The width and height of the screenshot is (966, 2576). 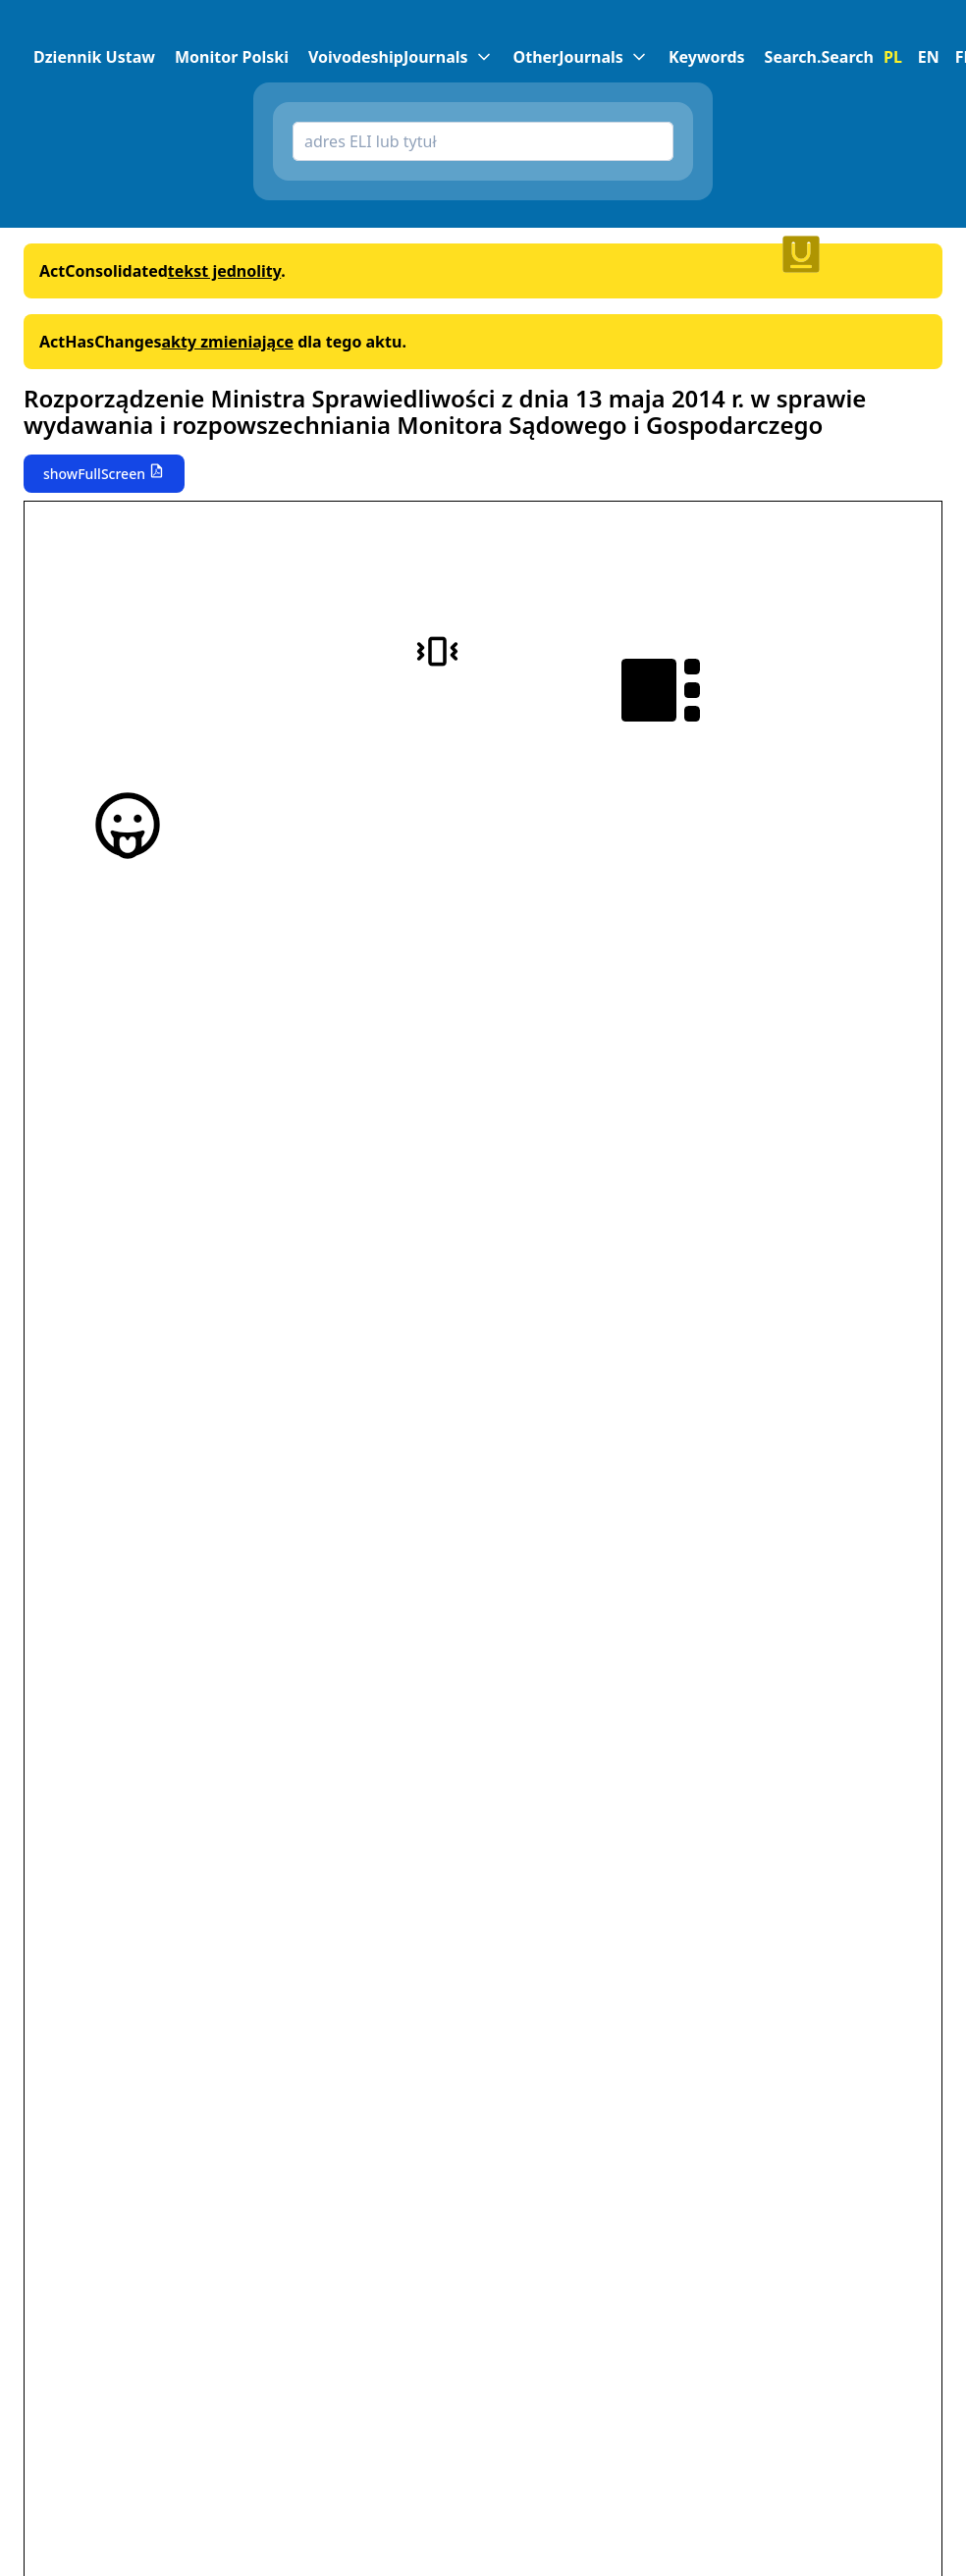 I want to click on toggle phone vibration mode, so click(x=437, y=651).